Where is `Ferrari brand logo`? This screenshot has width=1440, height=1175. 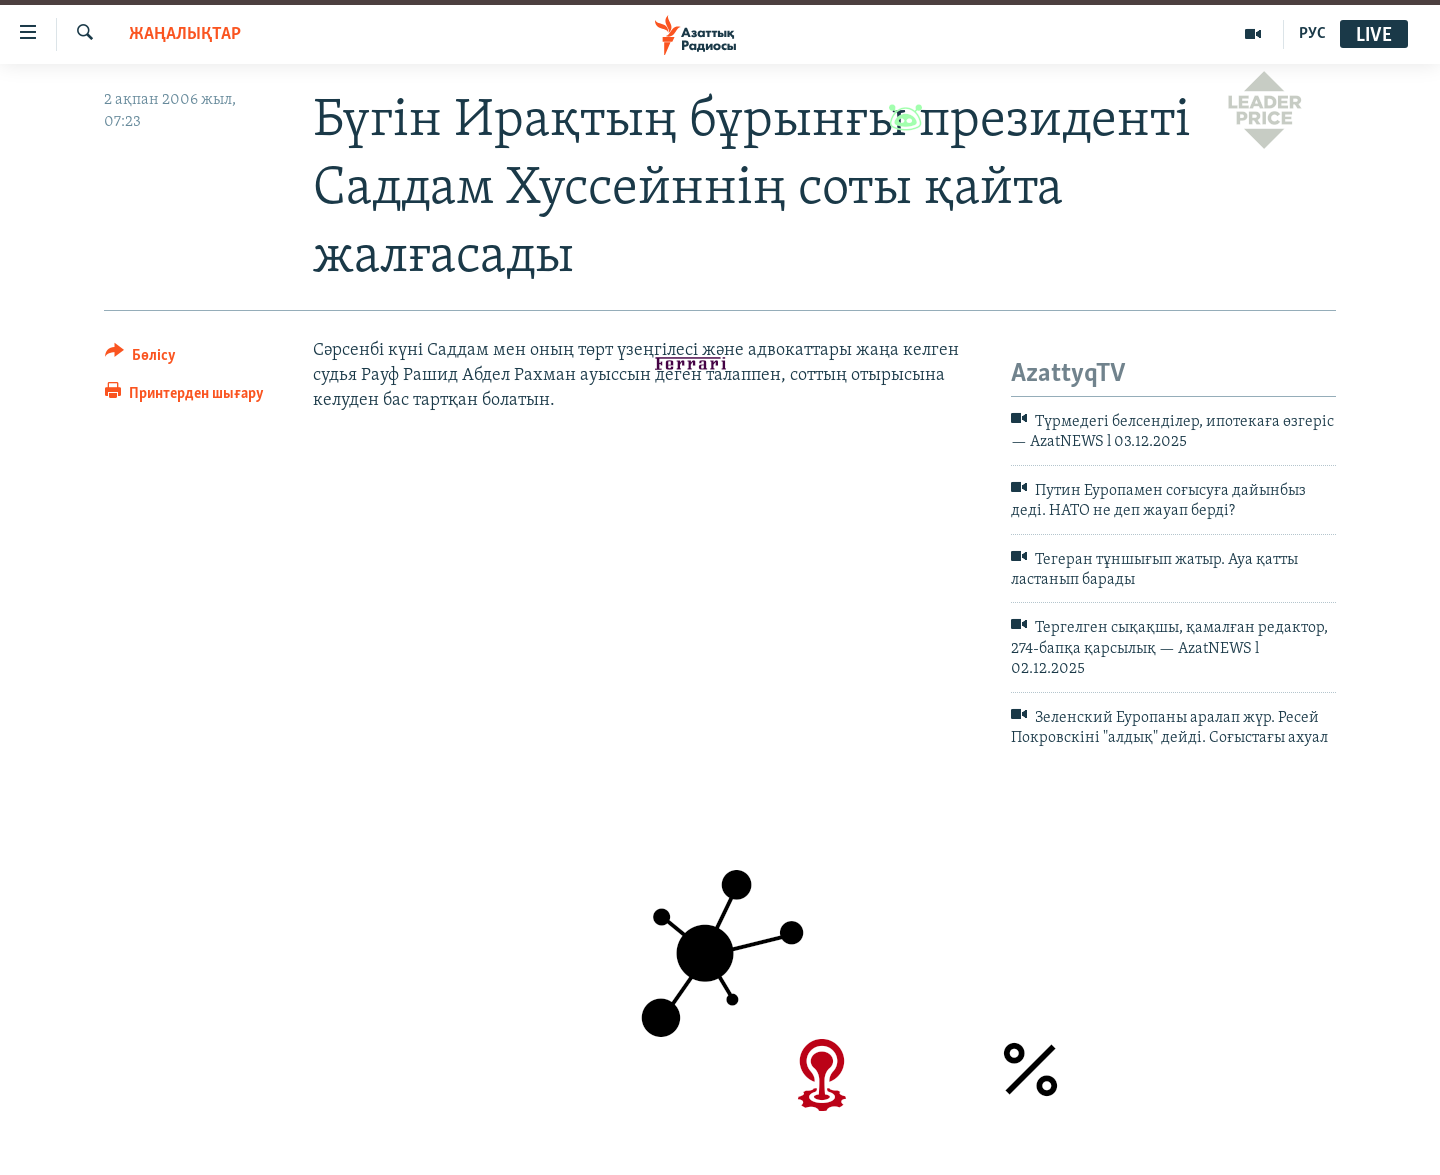
Ferrari brand logo is located at coordinates (690, 363).